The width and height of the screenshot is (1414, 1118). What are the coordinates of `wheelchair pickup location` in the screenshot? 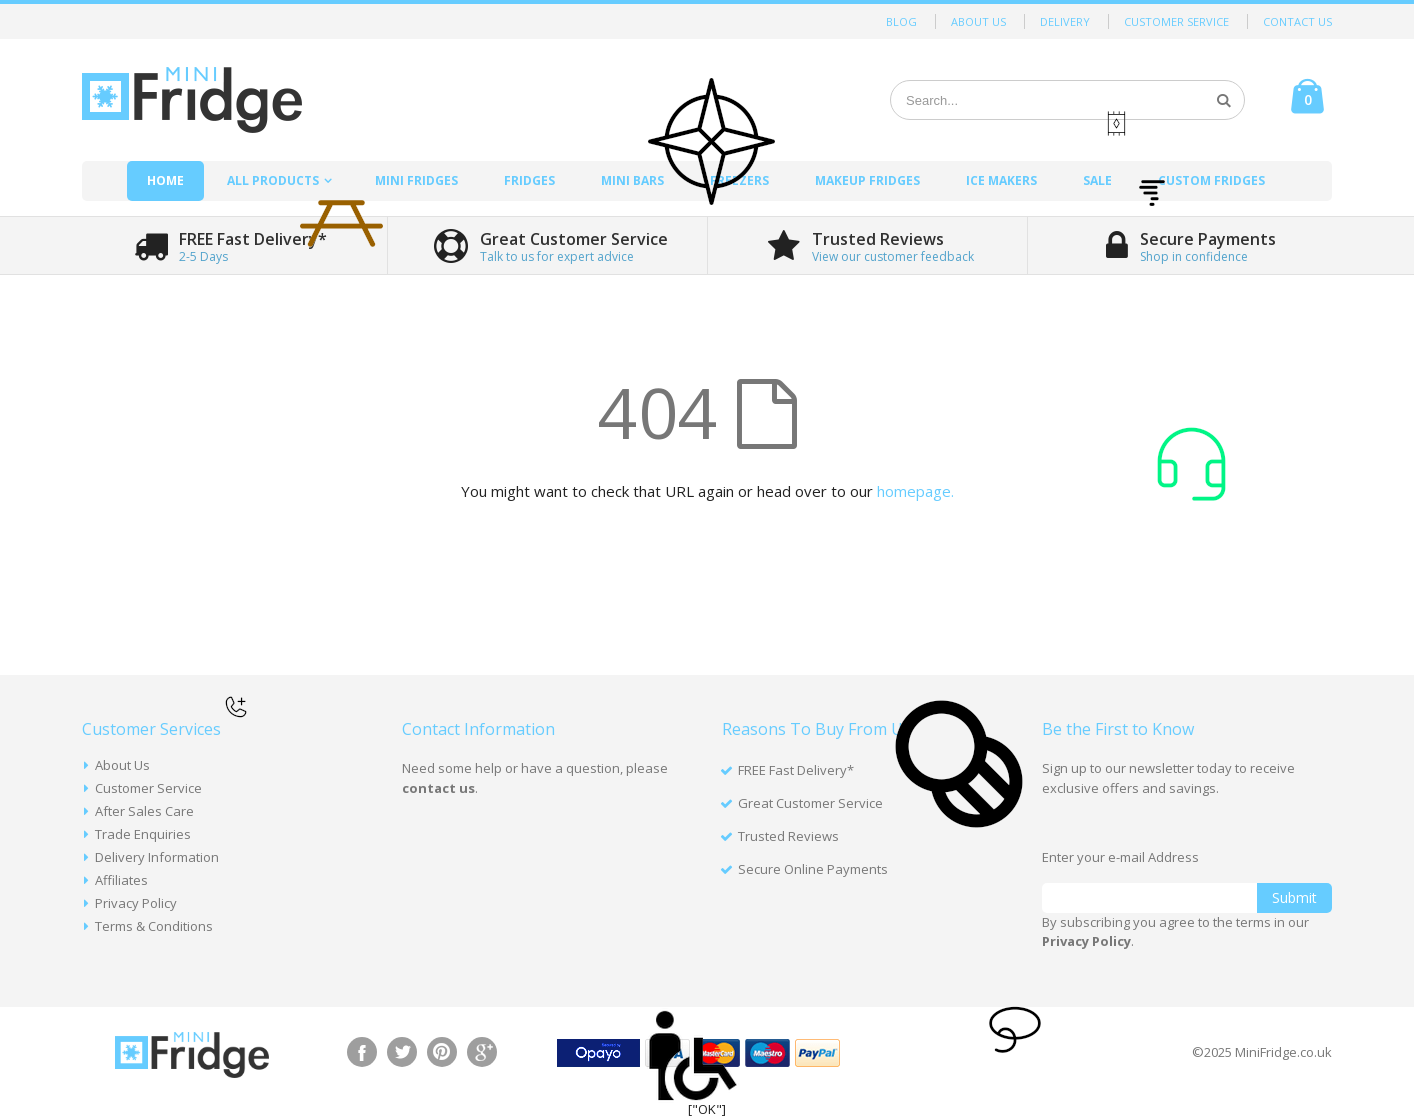 It's located at (689, 1055).